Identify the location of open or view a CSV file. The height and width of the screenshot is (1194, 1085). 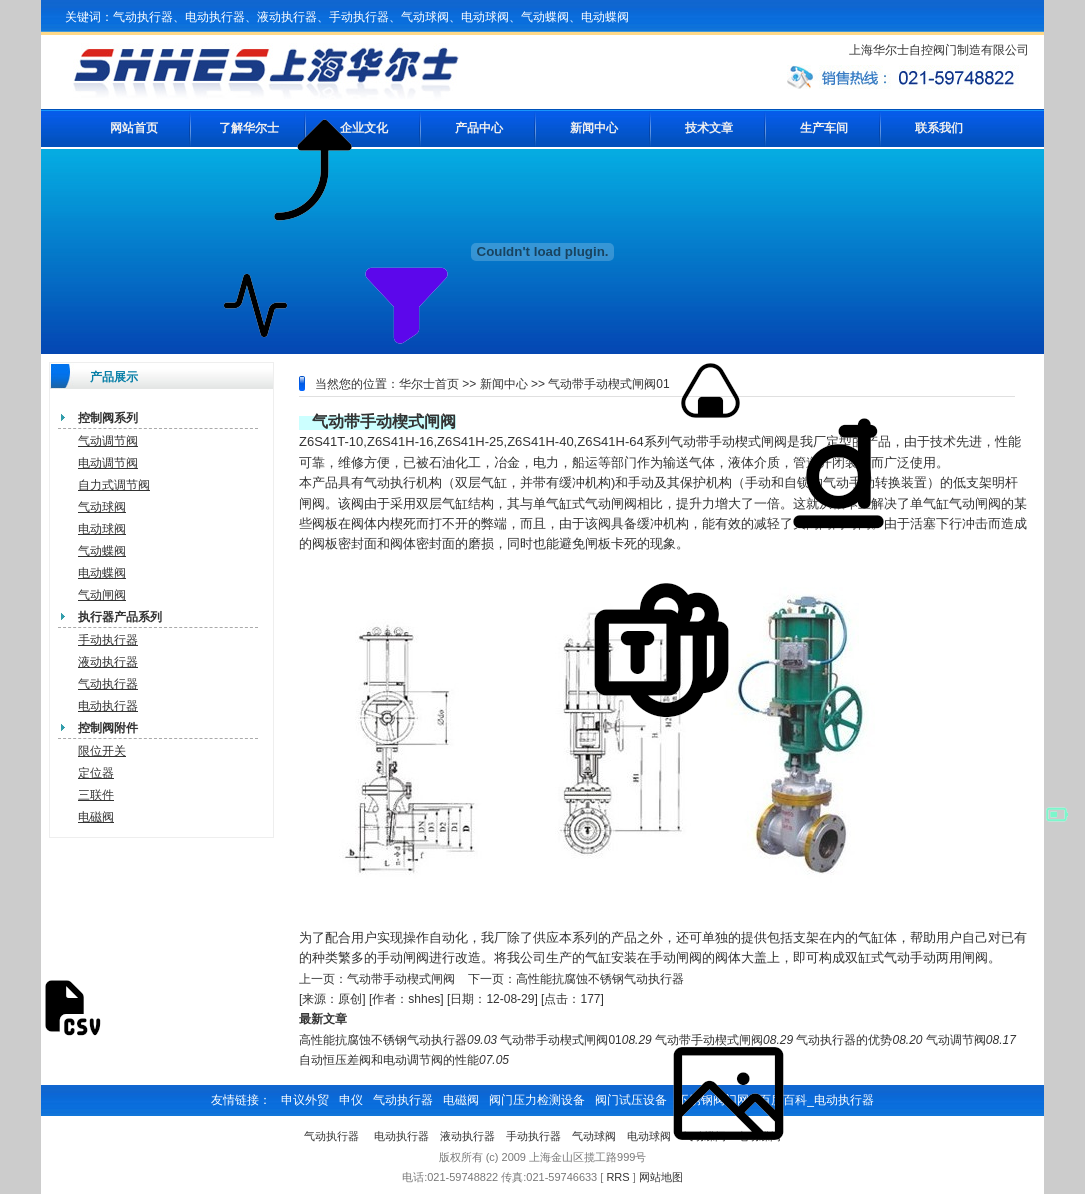
(71, 1006).